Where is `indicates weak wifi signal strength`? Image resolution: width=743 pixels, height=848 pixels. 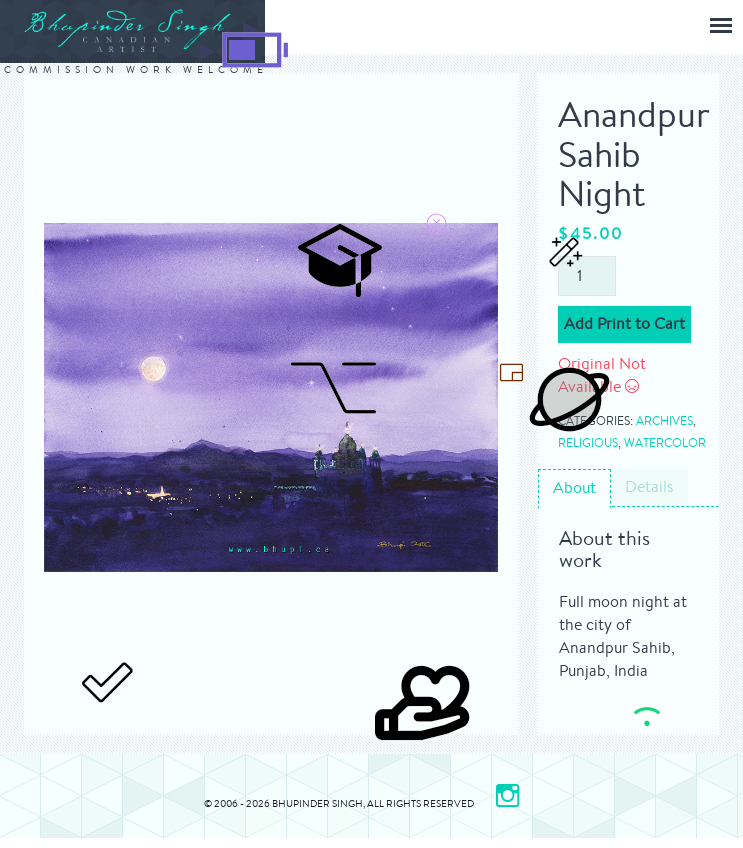
indicates weak wifi signal strength is located at coordinates (647, 702).